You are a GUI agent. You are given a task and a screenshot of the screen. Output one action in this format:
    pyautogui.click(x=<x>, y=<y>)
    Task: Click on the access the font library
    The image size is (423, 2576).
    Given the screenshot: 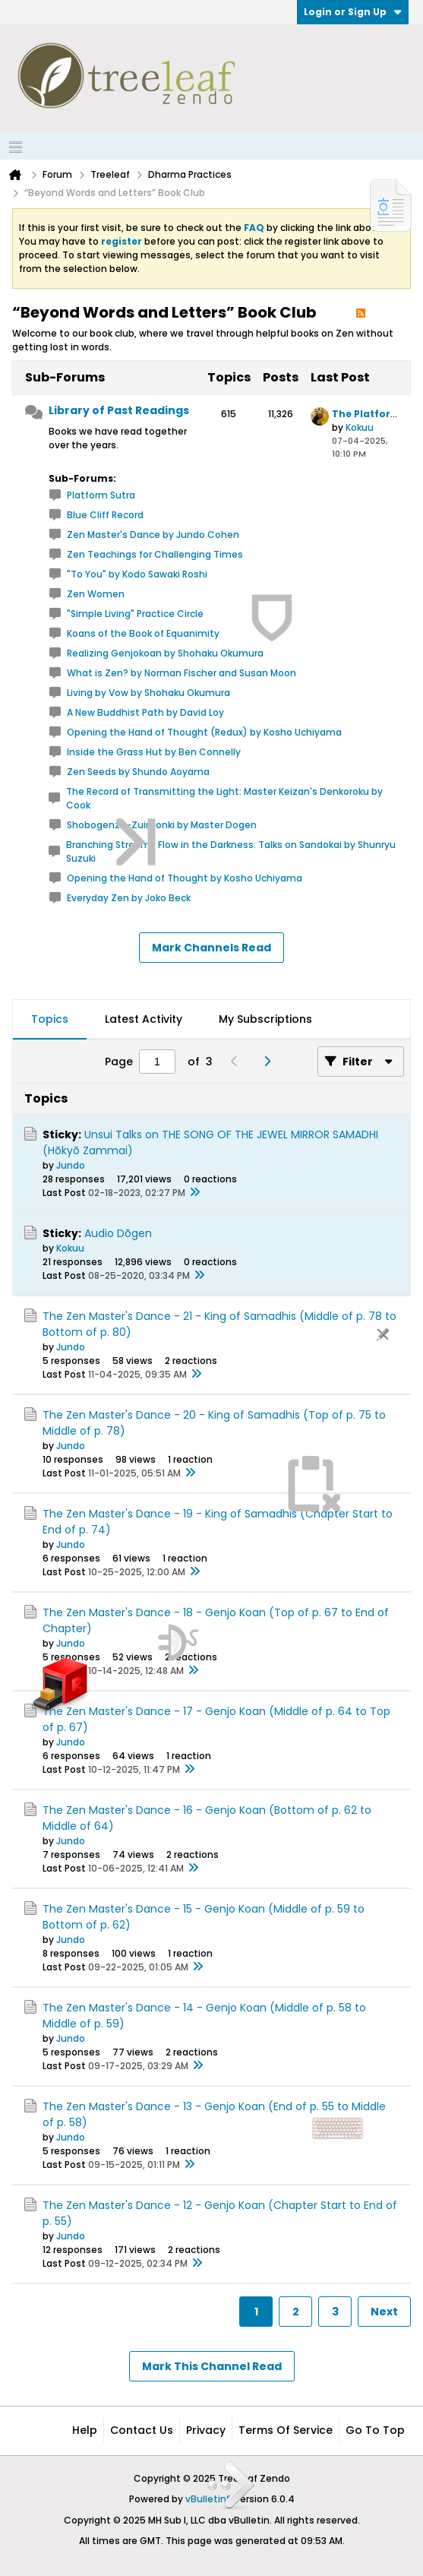 What is the action you would take?
    pyautogui.click(x=351, y=960)
    